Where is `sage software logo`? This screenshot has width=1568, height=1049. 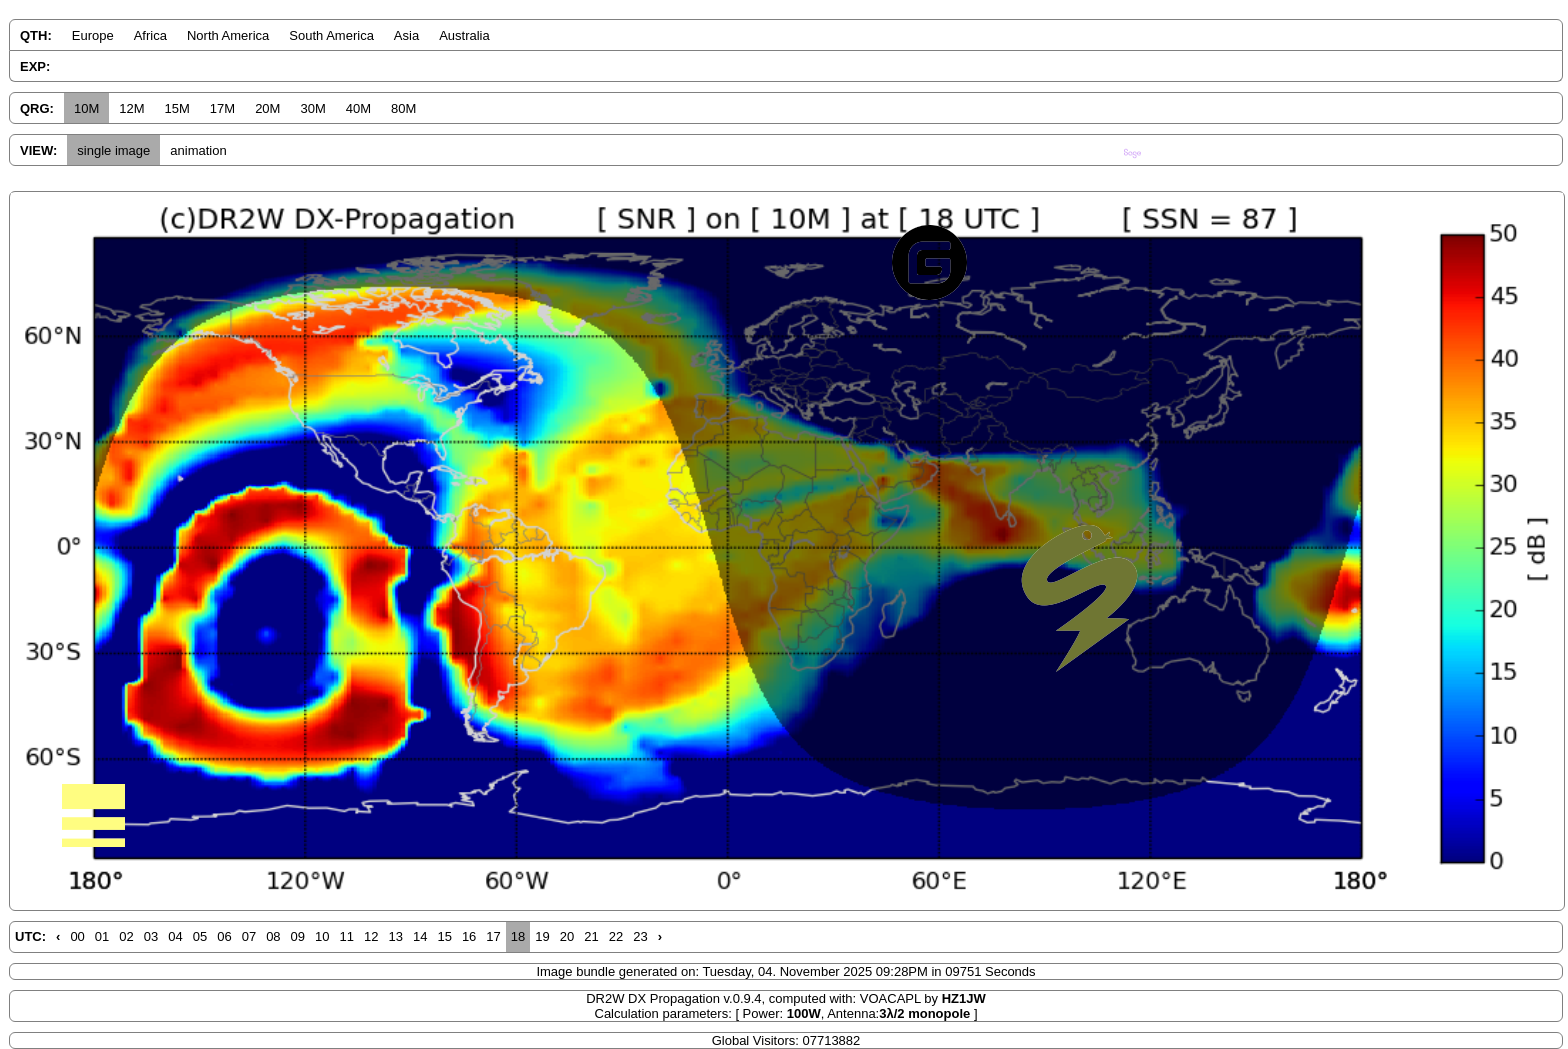
sage software logo is located at coordinates (1132, 153).